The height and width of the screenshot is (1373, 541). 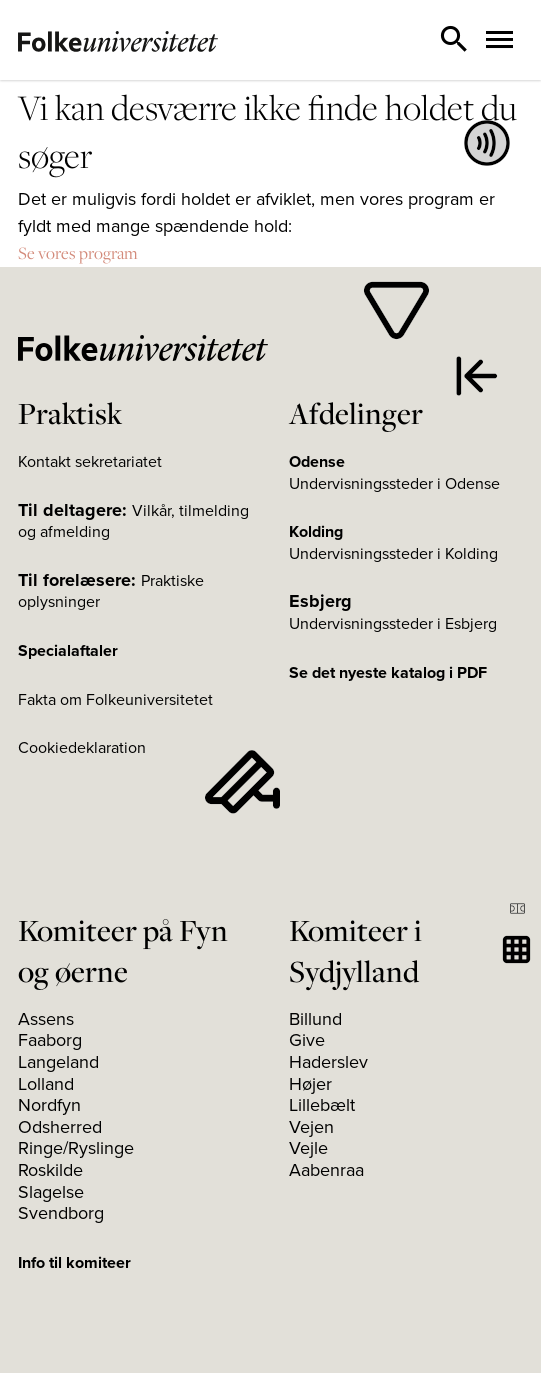 What do you see at coordinates (487, 143) in the screenshot?
I see `tap to pay with contactless payment` at bounding box center [487, 143].